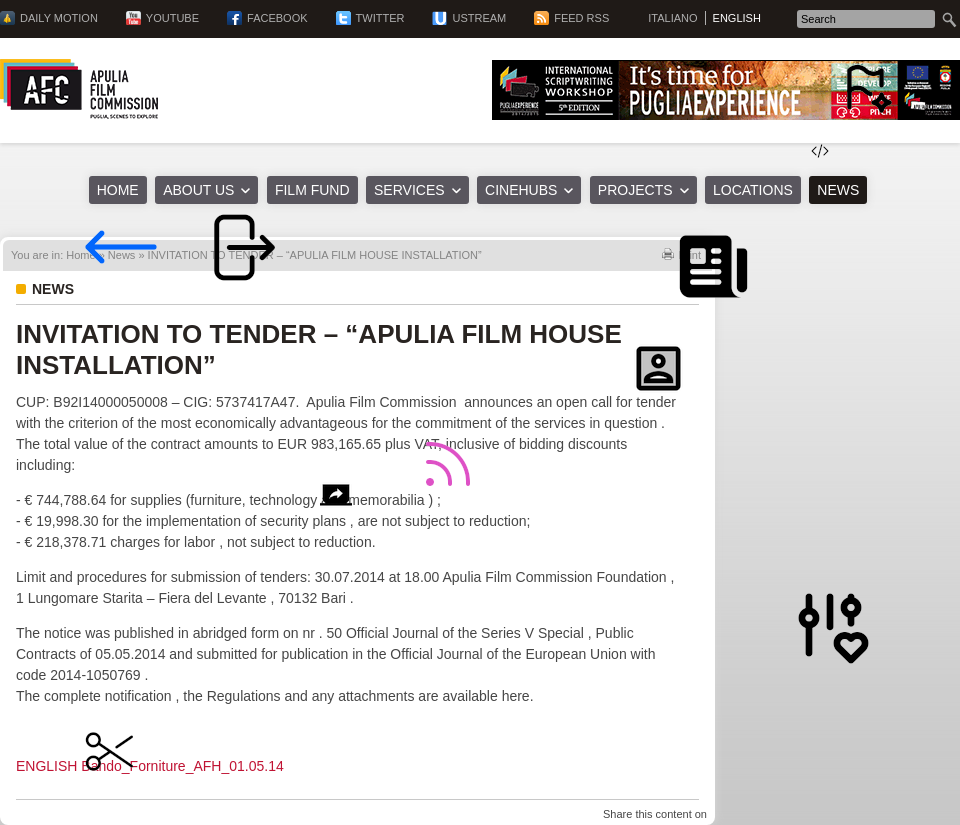  What do you see at coordinates (239, 247) in the screenshot?
I see `sign out or log out of account` at bounding box center [239, 247].